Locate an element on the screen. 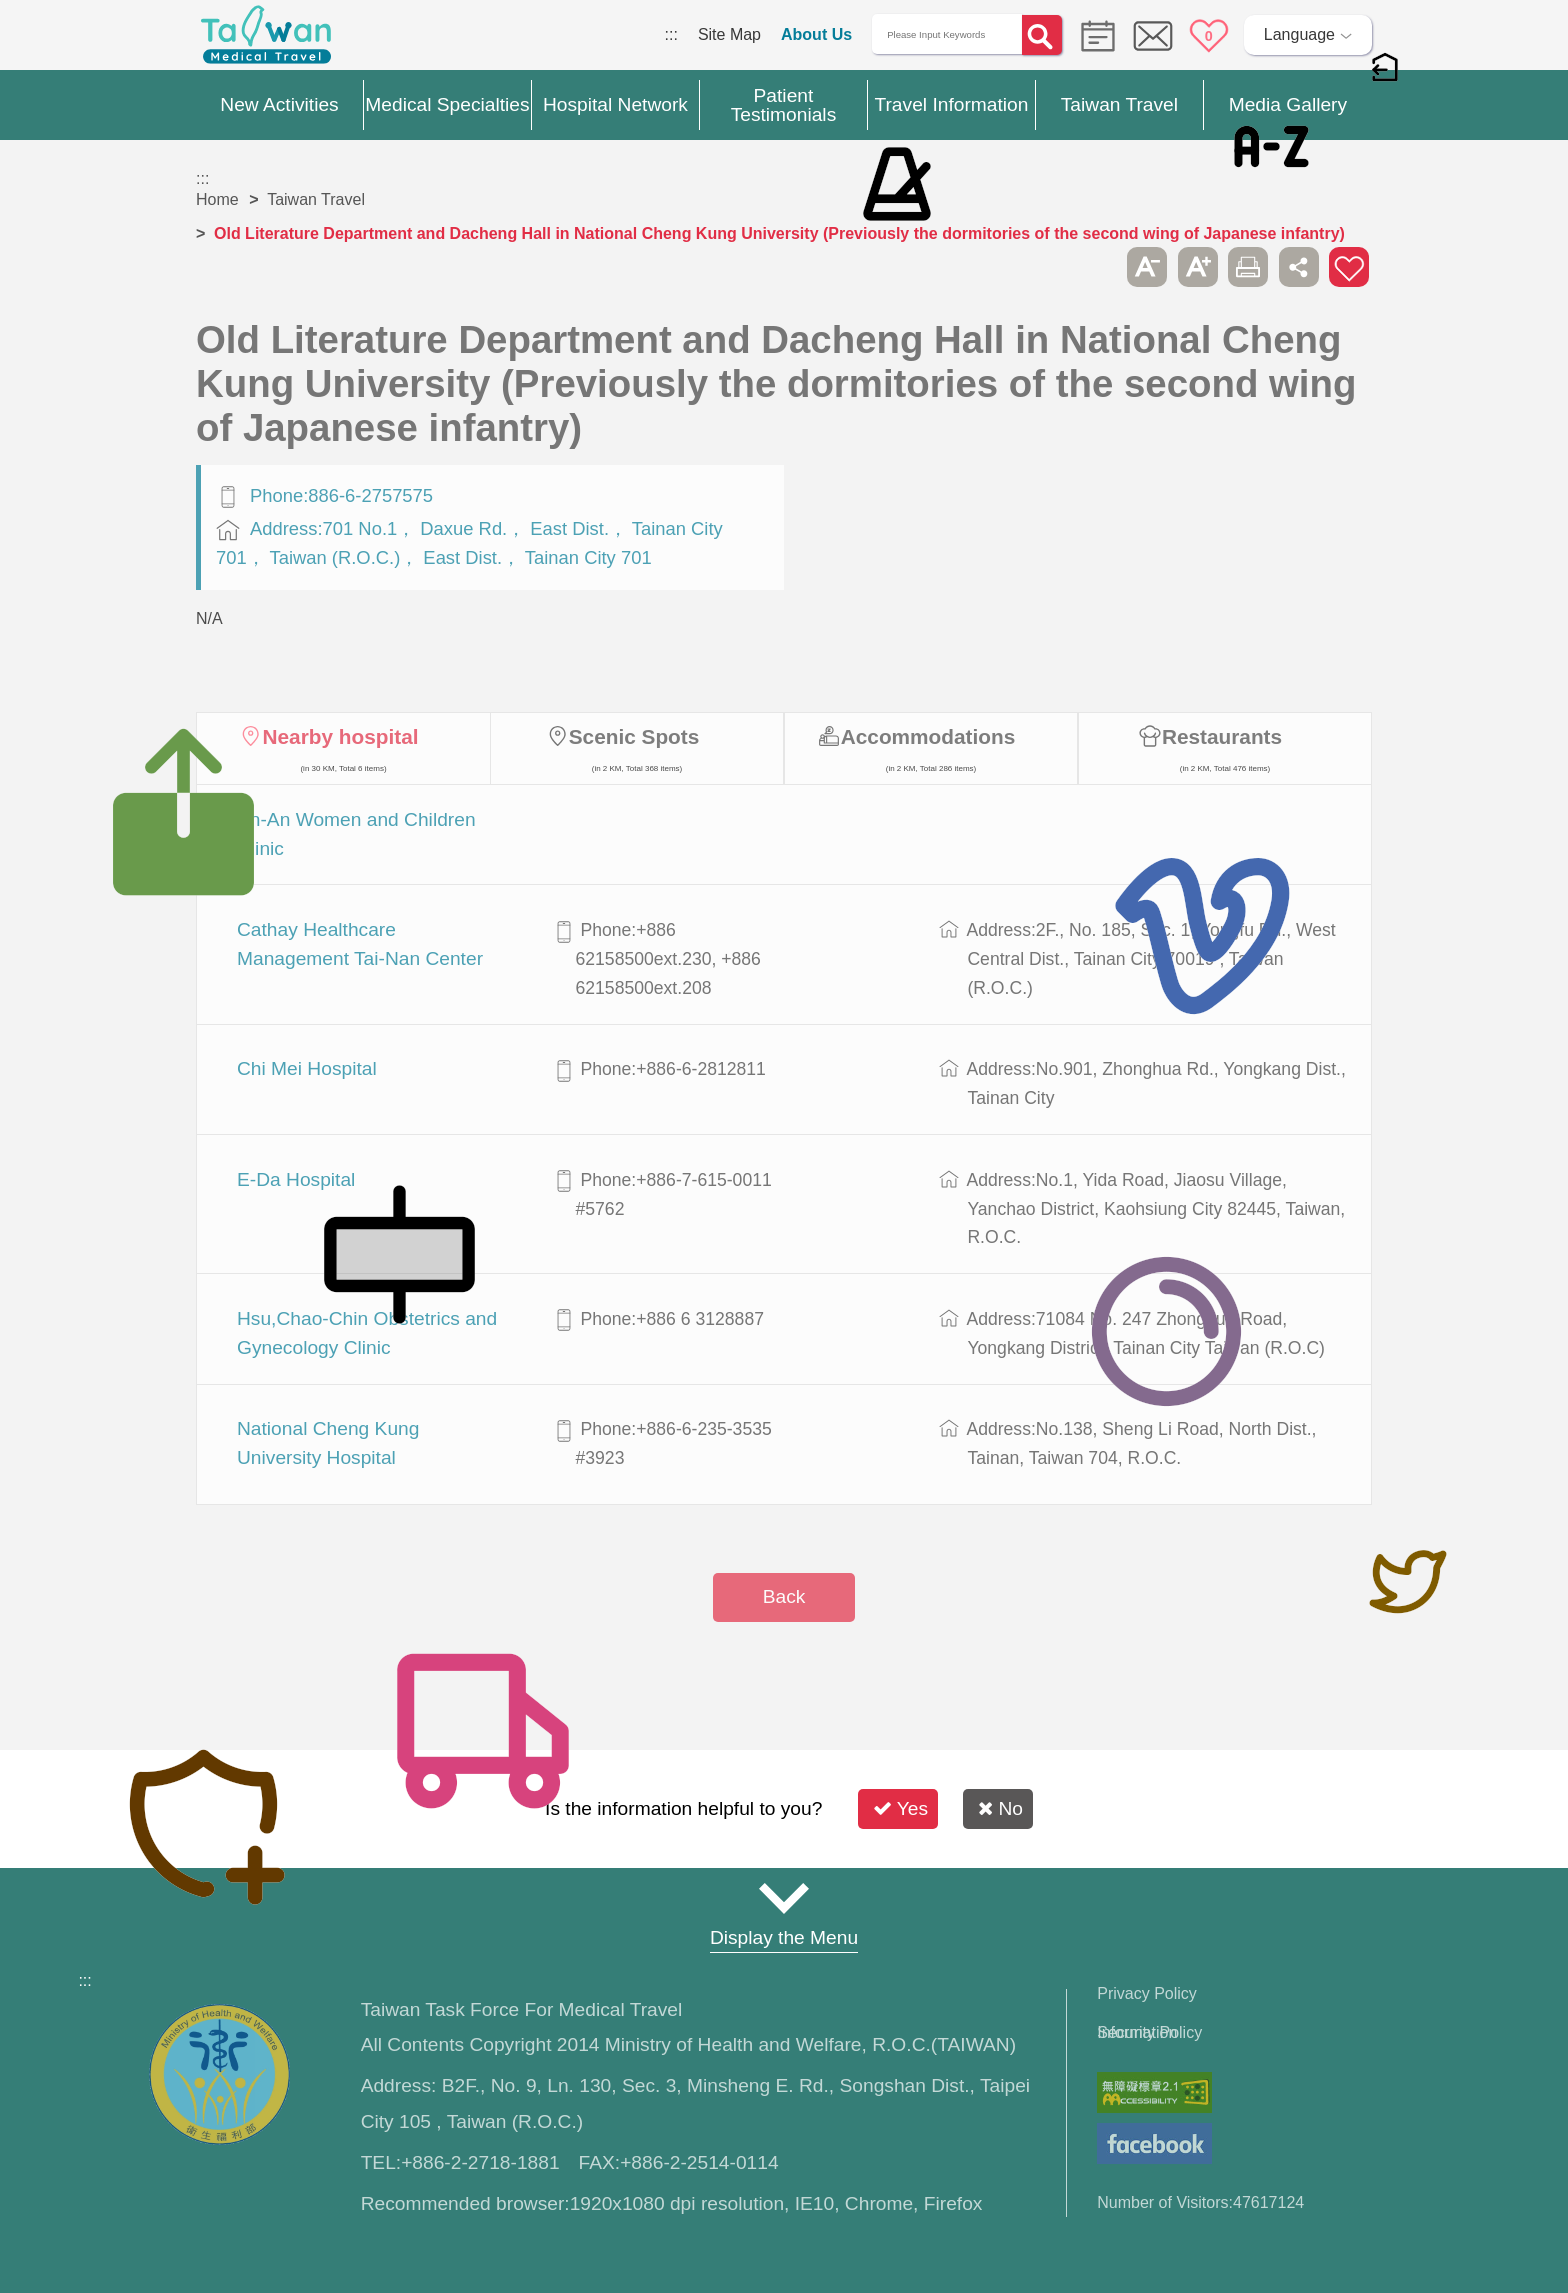  center align object horizontally is located at coordinates (399, 1254).